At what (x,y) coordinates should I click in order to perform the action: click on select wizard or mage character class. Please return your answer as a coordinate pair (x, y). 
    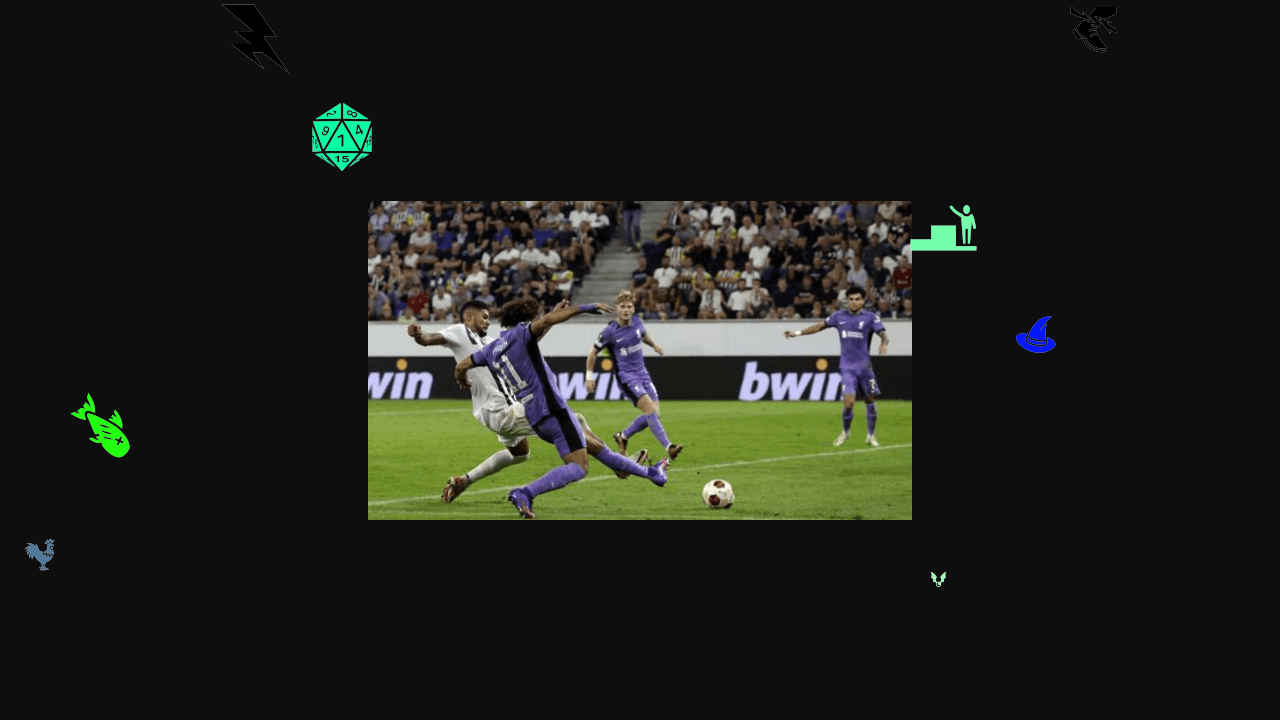
    Looking at the image, I should click on (1035, 334).